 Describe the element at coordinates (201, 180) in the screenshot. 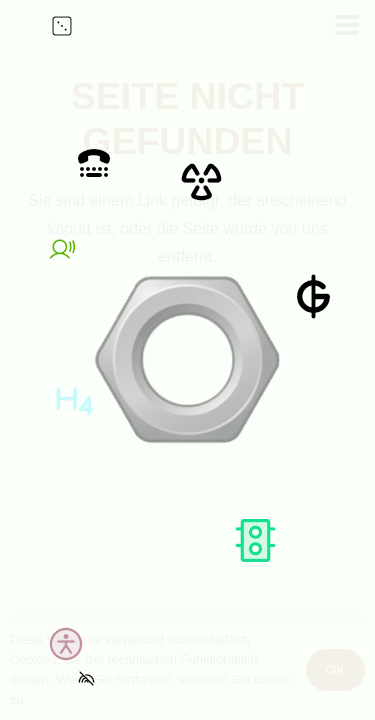

I see `indicates radioactive or hazardous material warning` at that location.